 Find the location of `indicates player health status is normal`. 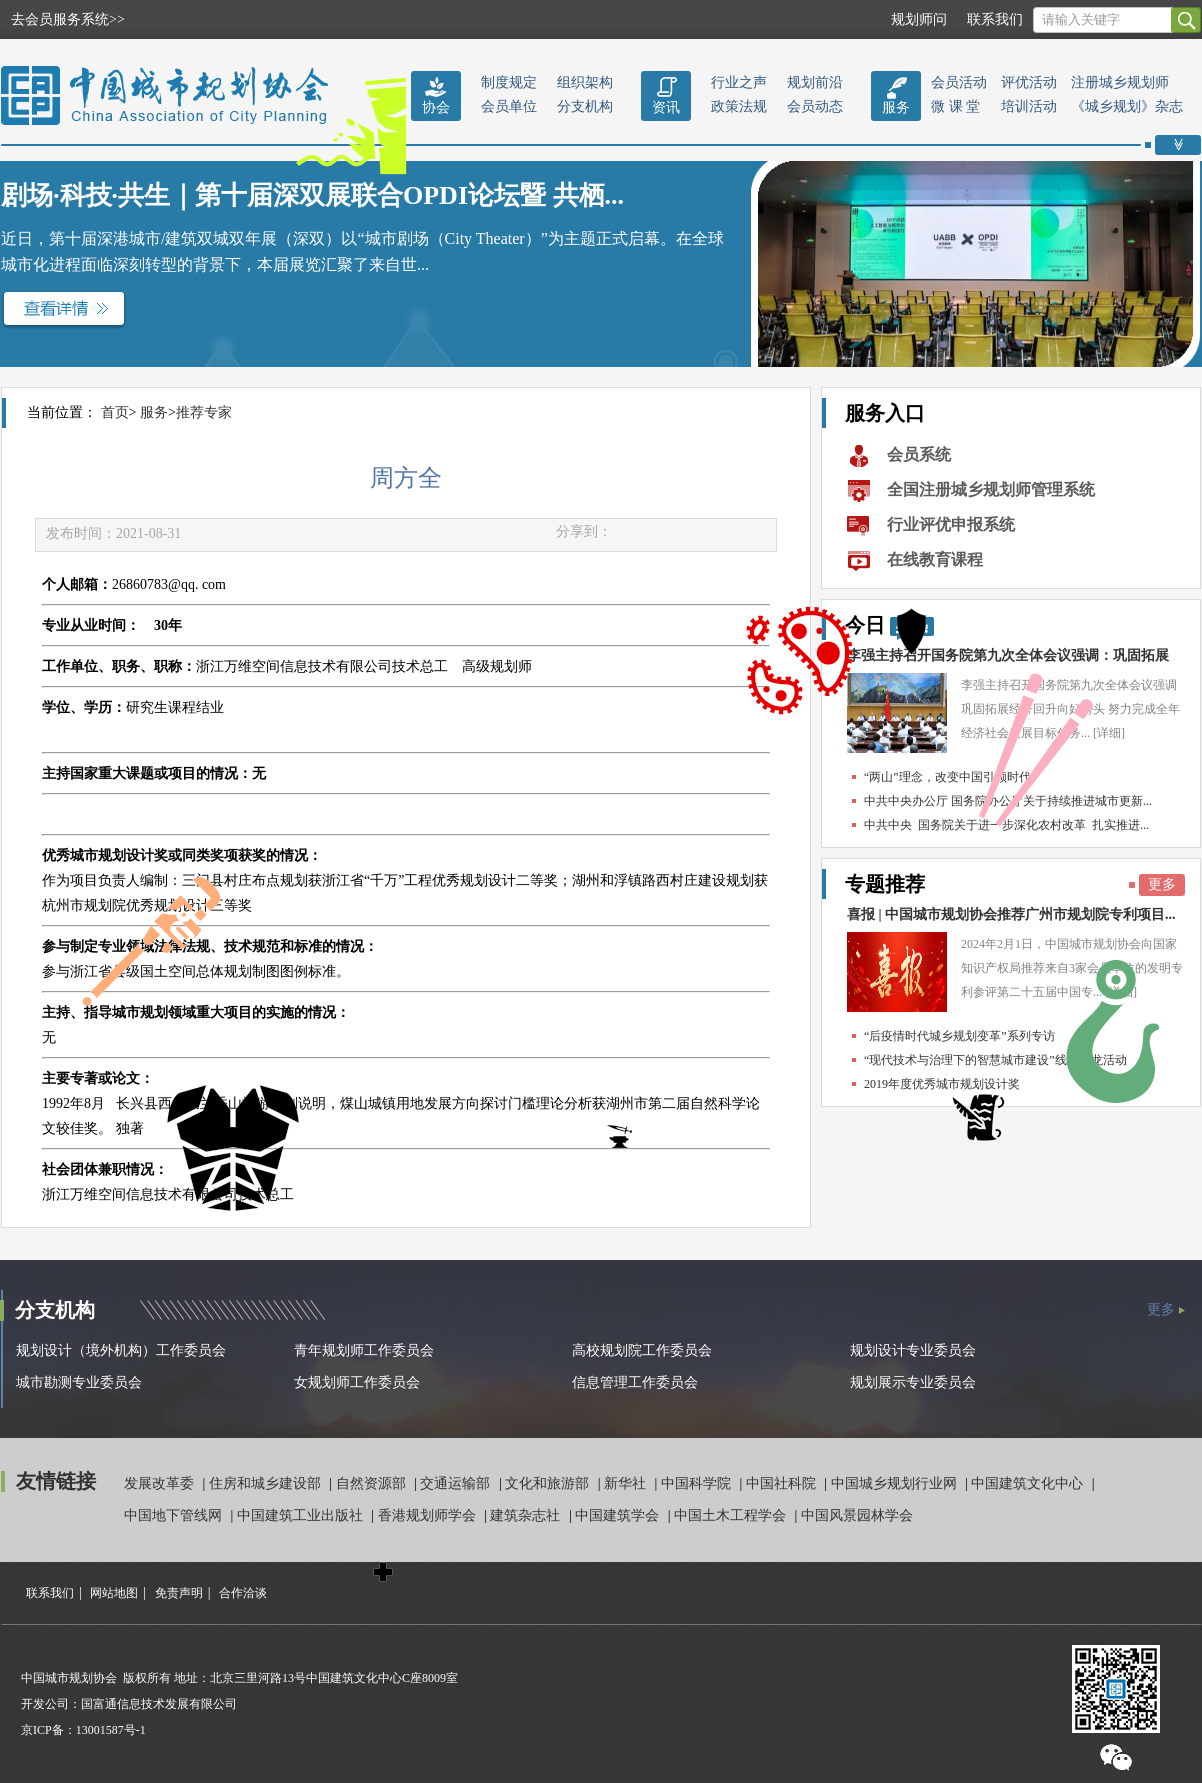

indicates player health status is normal is located at coordinates (383, 1572).